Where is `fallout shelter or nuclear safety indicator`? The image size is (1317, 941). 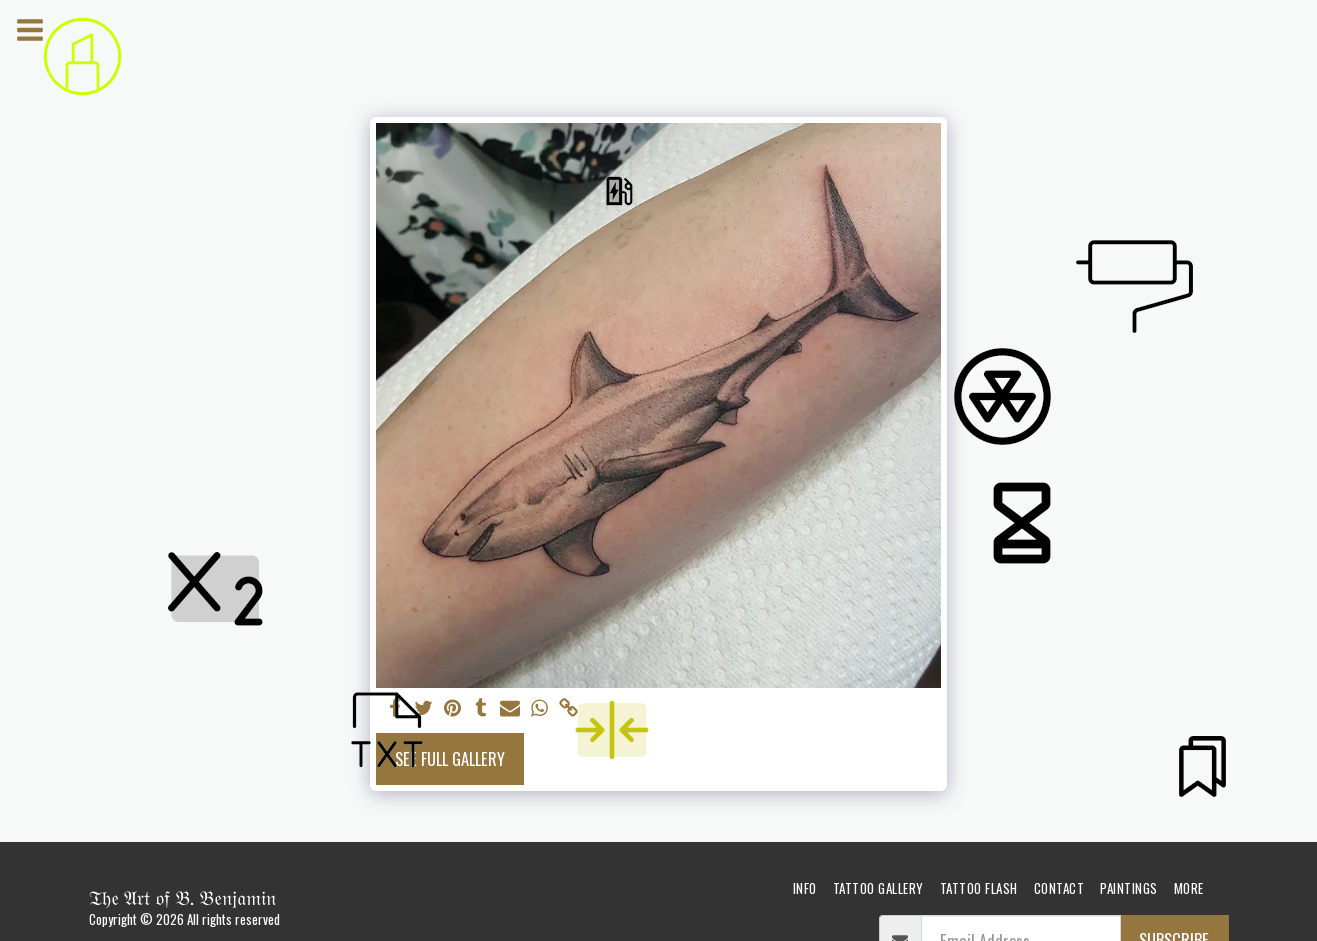 fallout shelter or nuclear safety indicator is located at coordinates (1002, 396).